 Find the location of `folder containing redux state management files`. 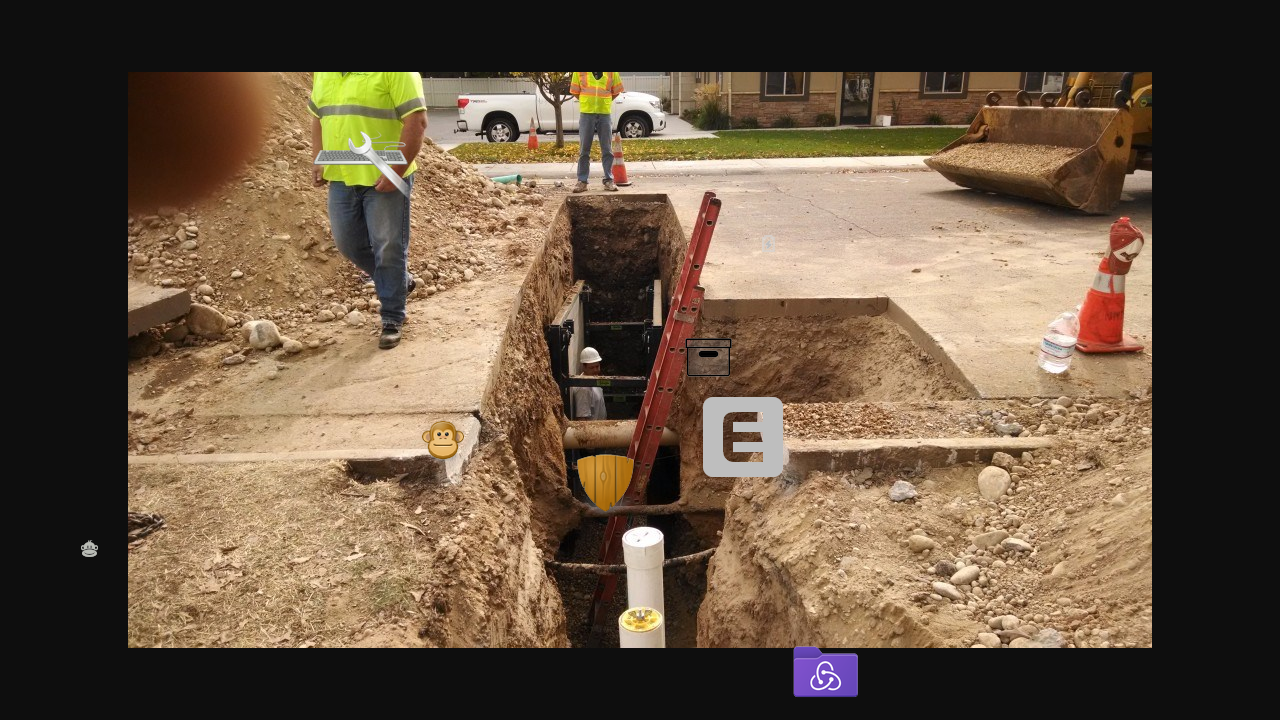

folder containing redux state management files is located at coordinates (825, 673).